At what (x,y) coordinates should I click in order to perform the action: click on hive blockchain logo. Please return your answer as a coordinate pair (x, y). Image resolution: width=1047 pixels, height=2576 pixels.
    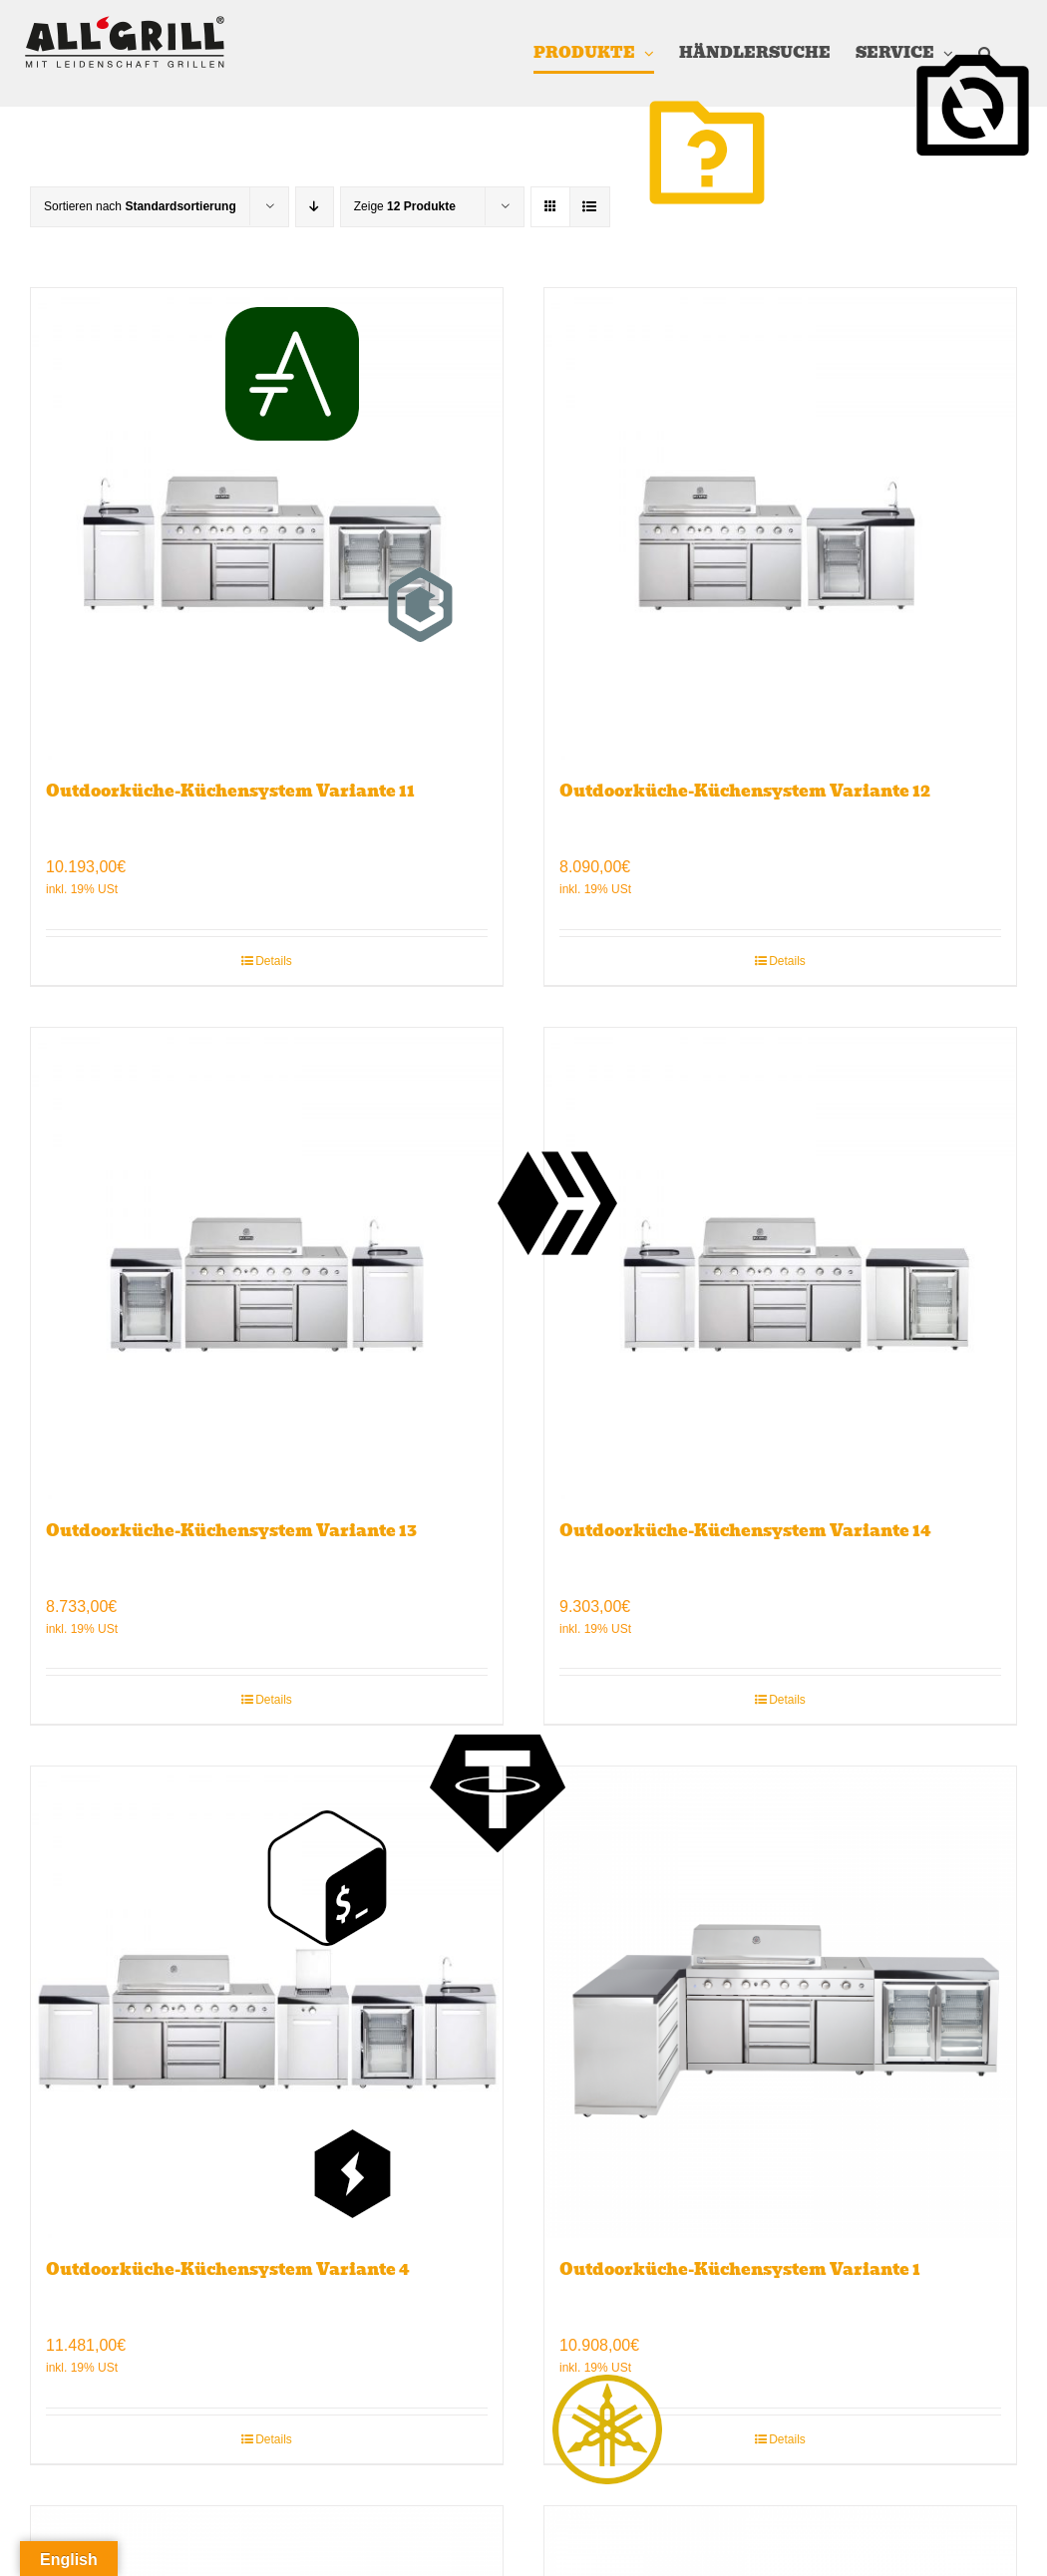
    Looking at the image, I should click on (557, 1203).